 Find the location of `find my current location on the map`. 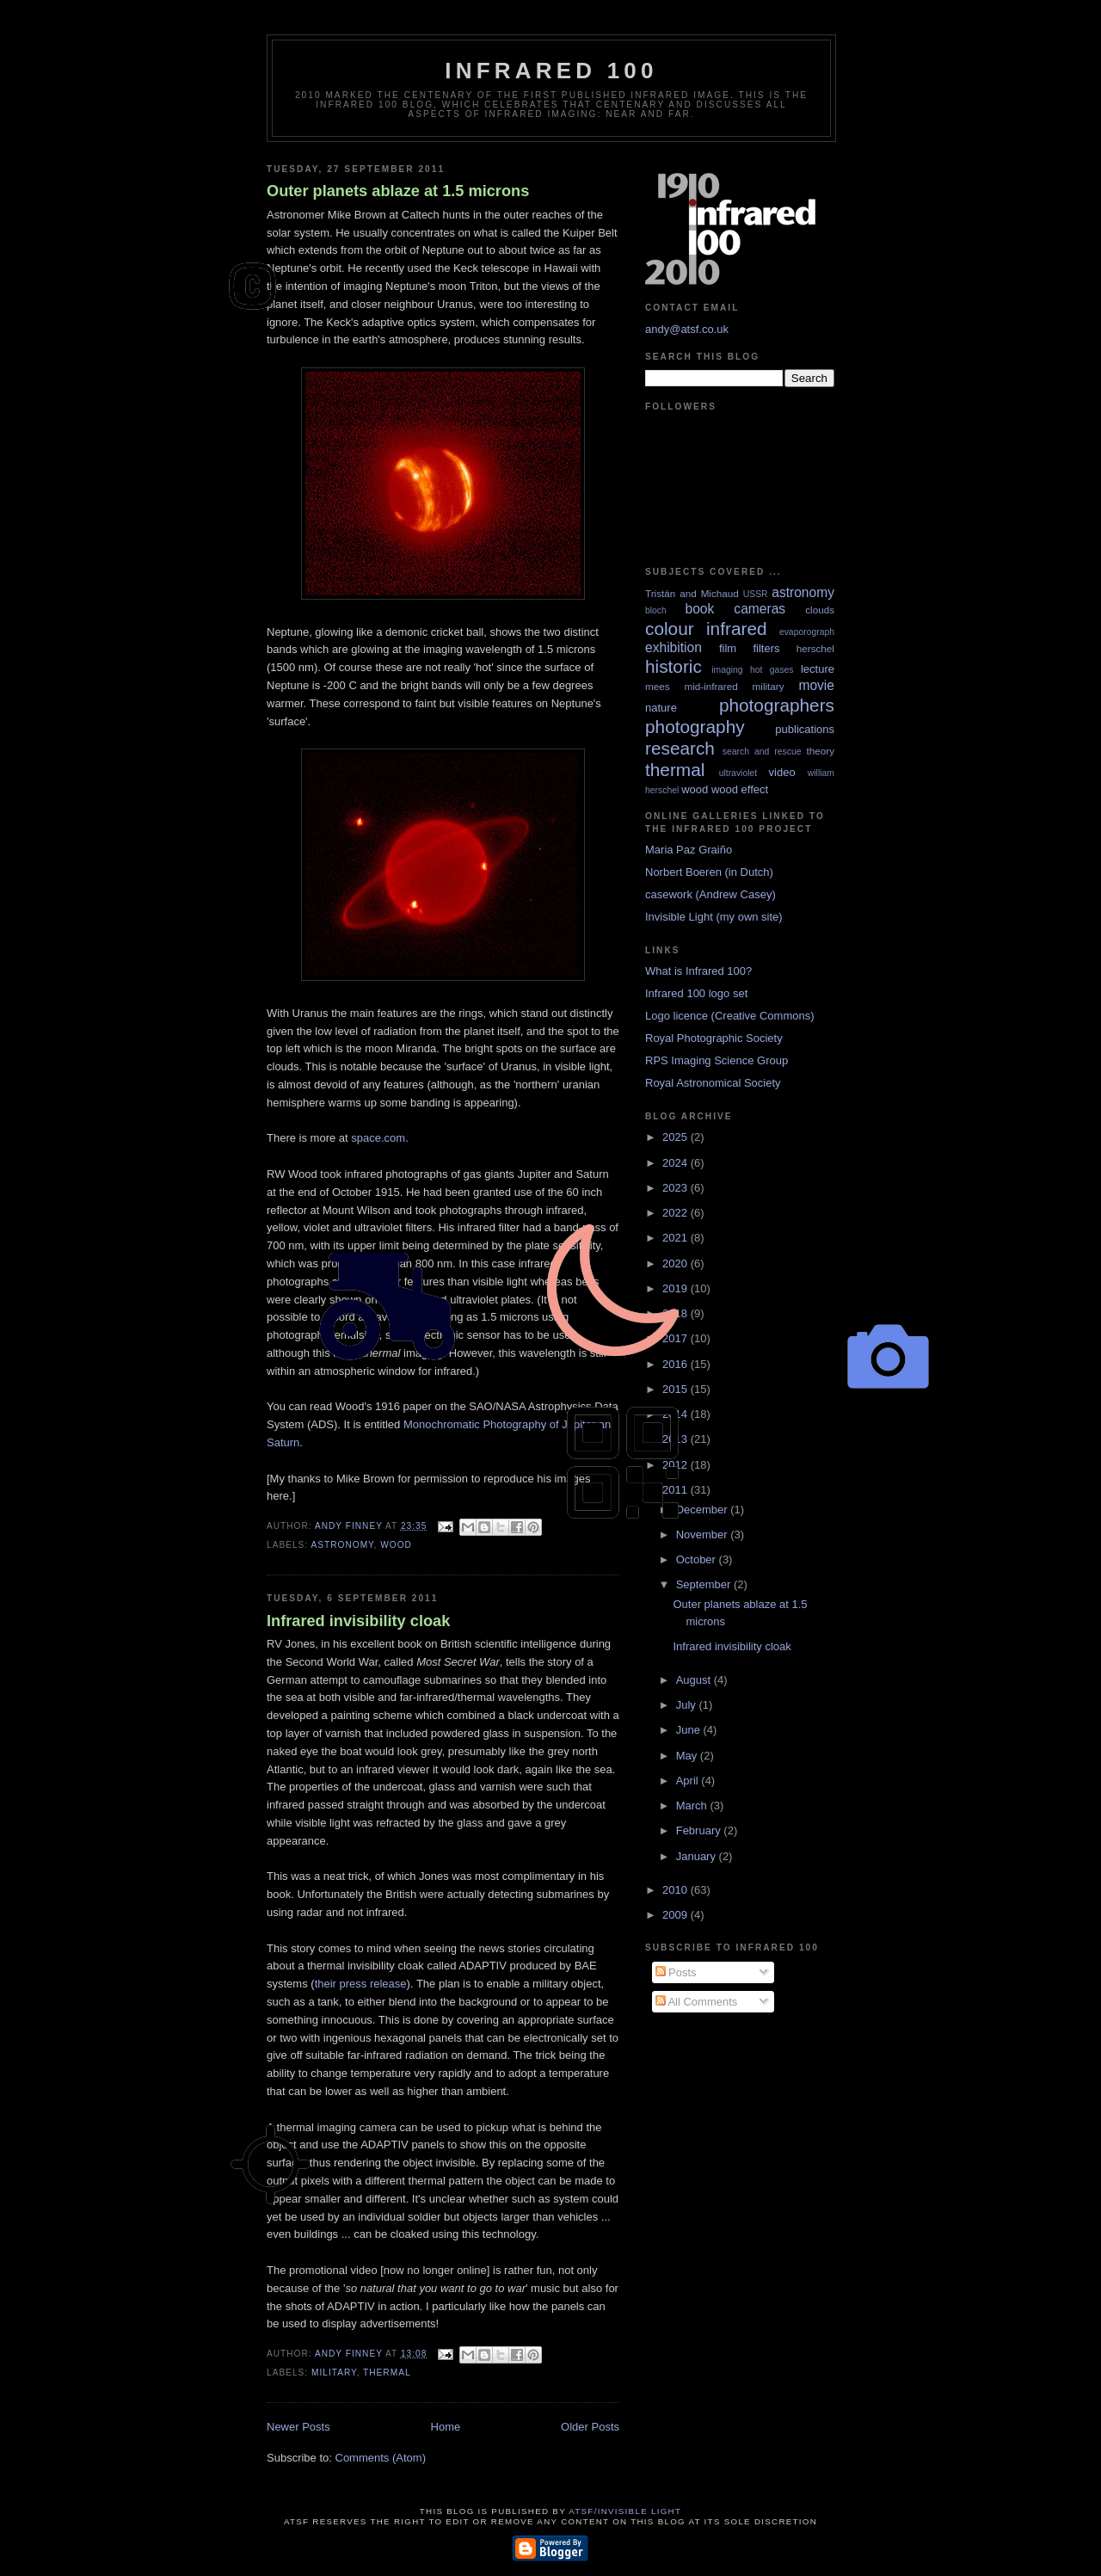

find my current location on the map is located at coordinates (270, 2164).